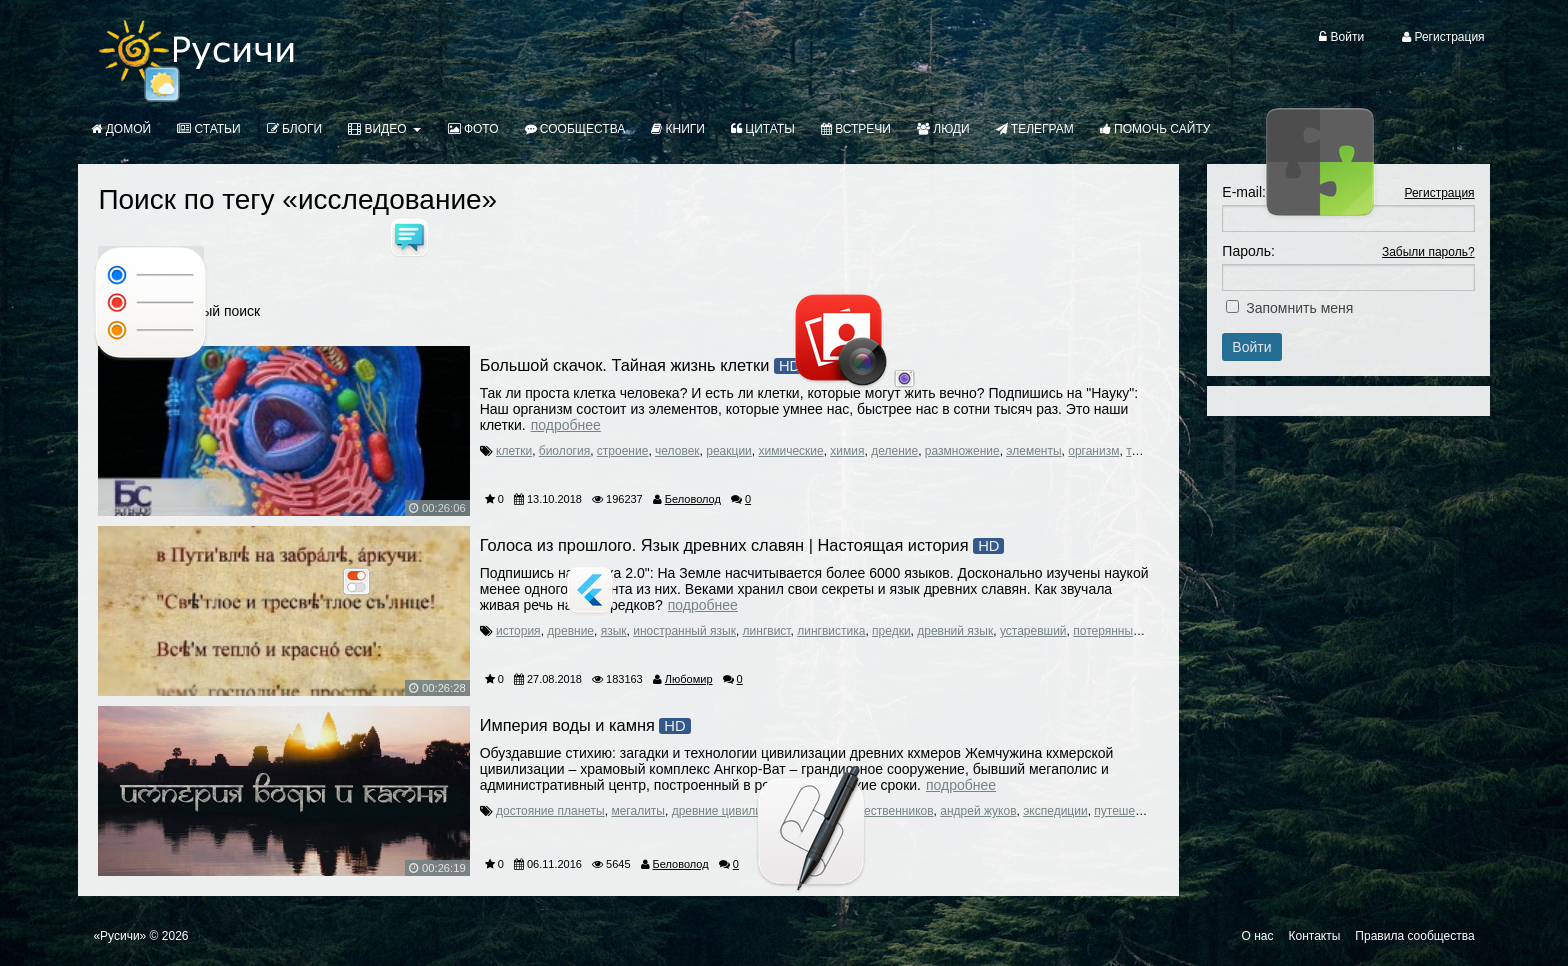 Image resolution: width=1568 pixels, height=966 pixels. I want to click on open the cheese webcam application, so click(904, 378).